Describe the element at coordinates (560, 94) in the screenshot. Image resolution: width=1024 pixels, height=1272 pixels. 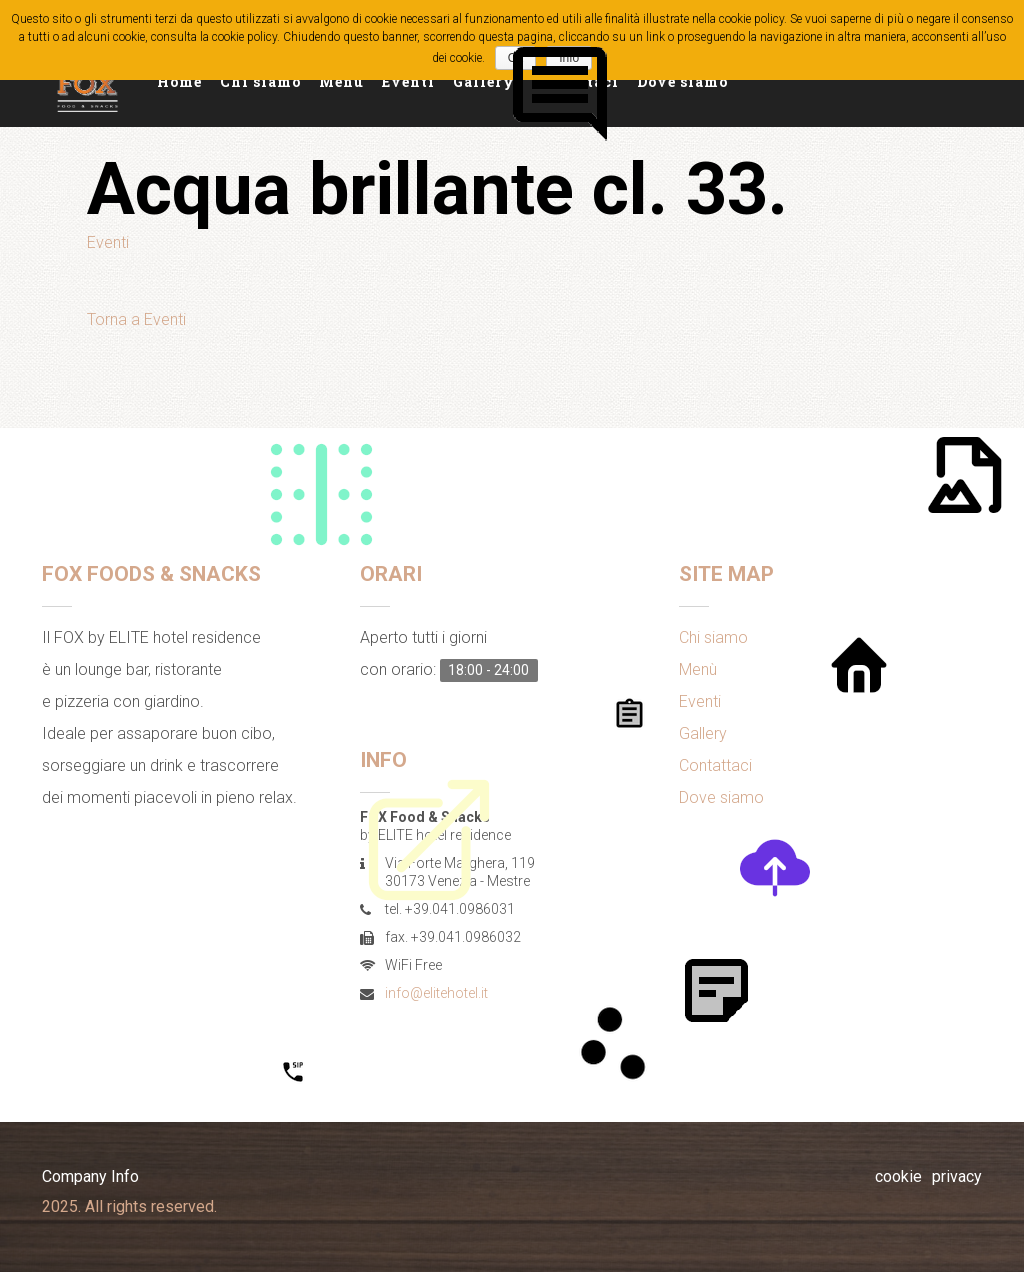
I see `add a comment or note` at that location.